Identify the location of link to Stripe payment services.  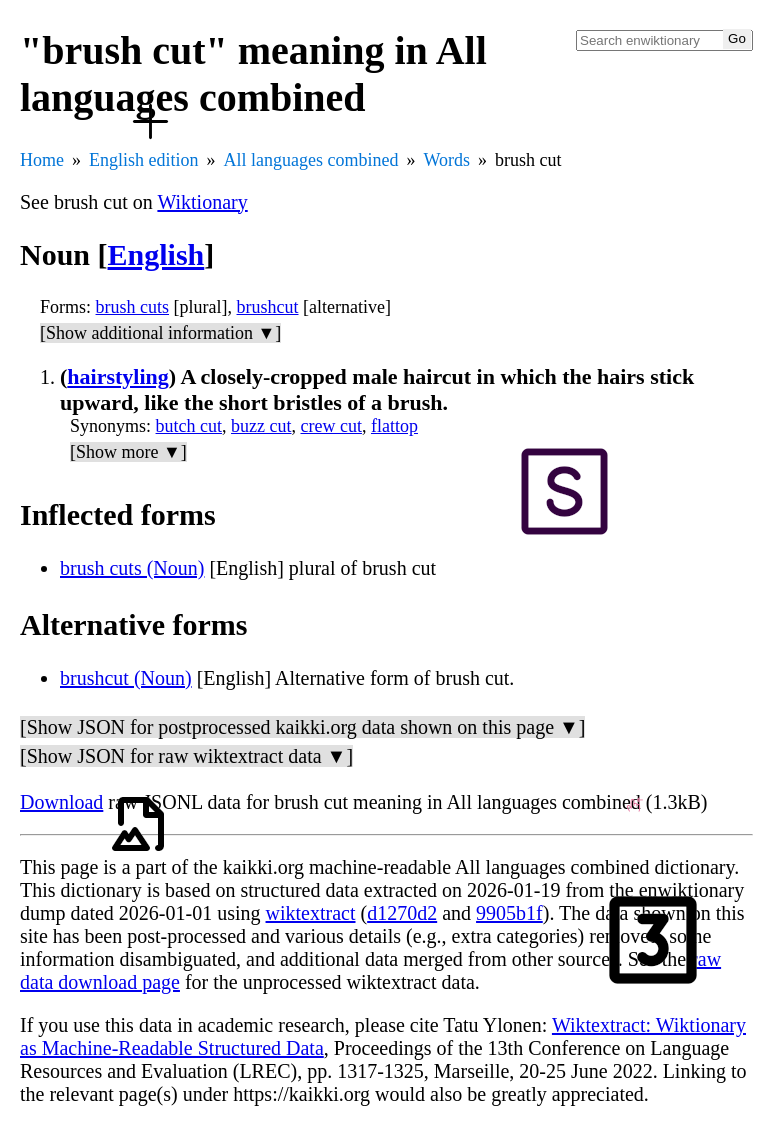
(564, 491).